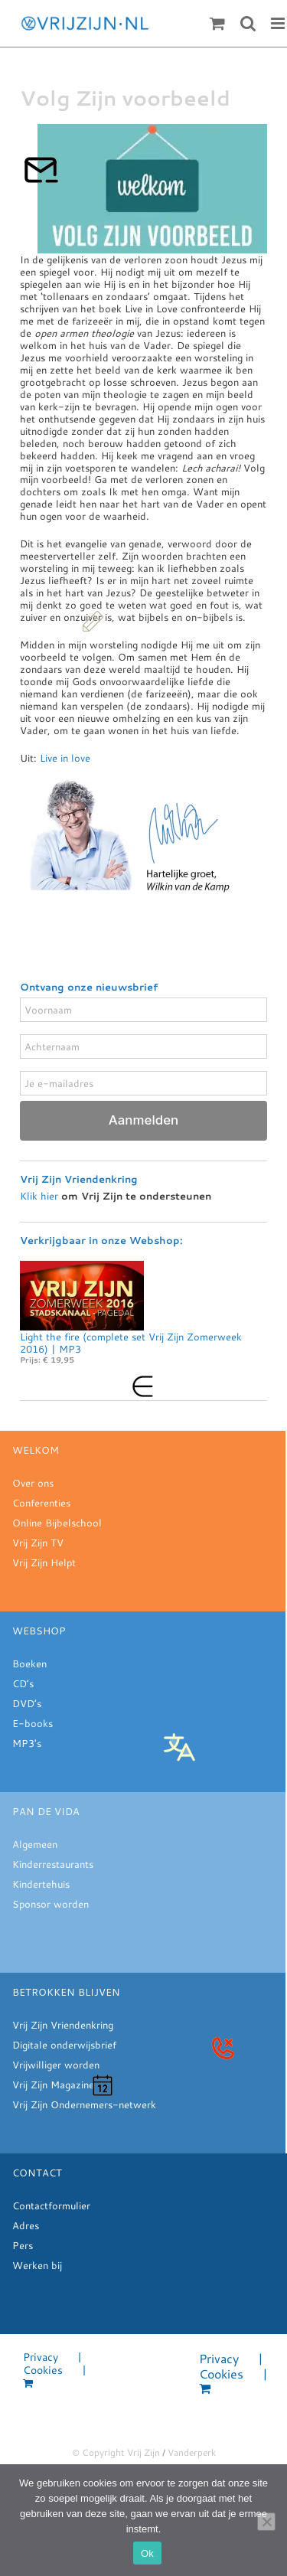 The image size is (287, 2576). Describe the element at coordinates (143, 1386) in the screenshot. I see `indicates set membership in mathematical notation` at that location.